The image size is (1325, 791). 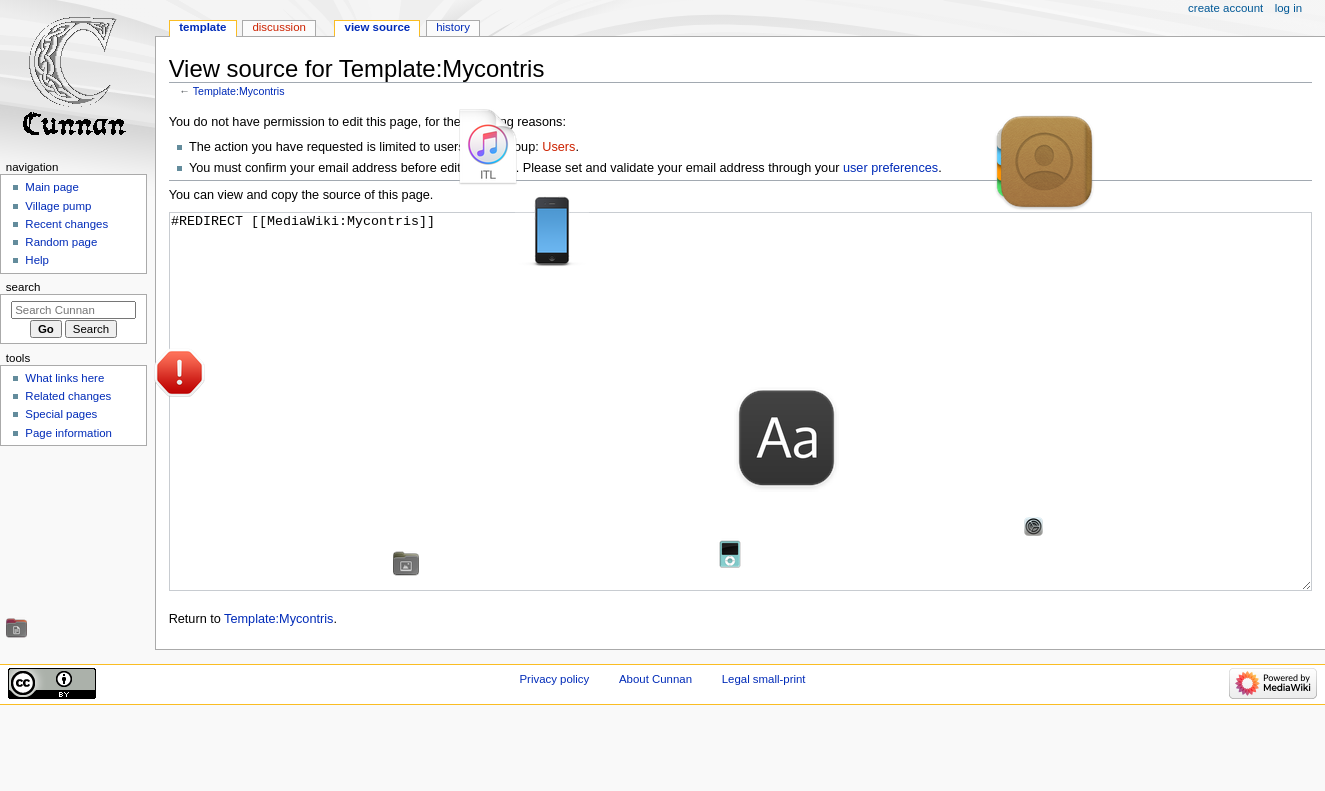 I want to click on indicates a critical error or warning that requires attention, so click(x=179, y=372).